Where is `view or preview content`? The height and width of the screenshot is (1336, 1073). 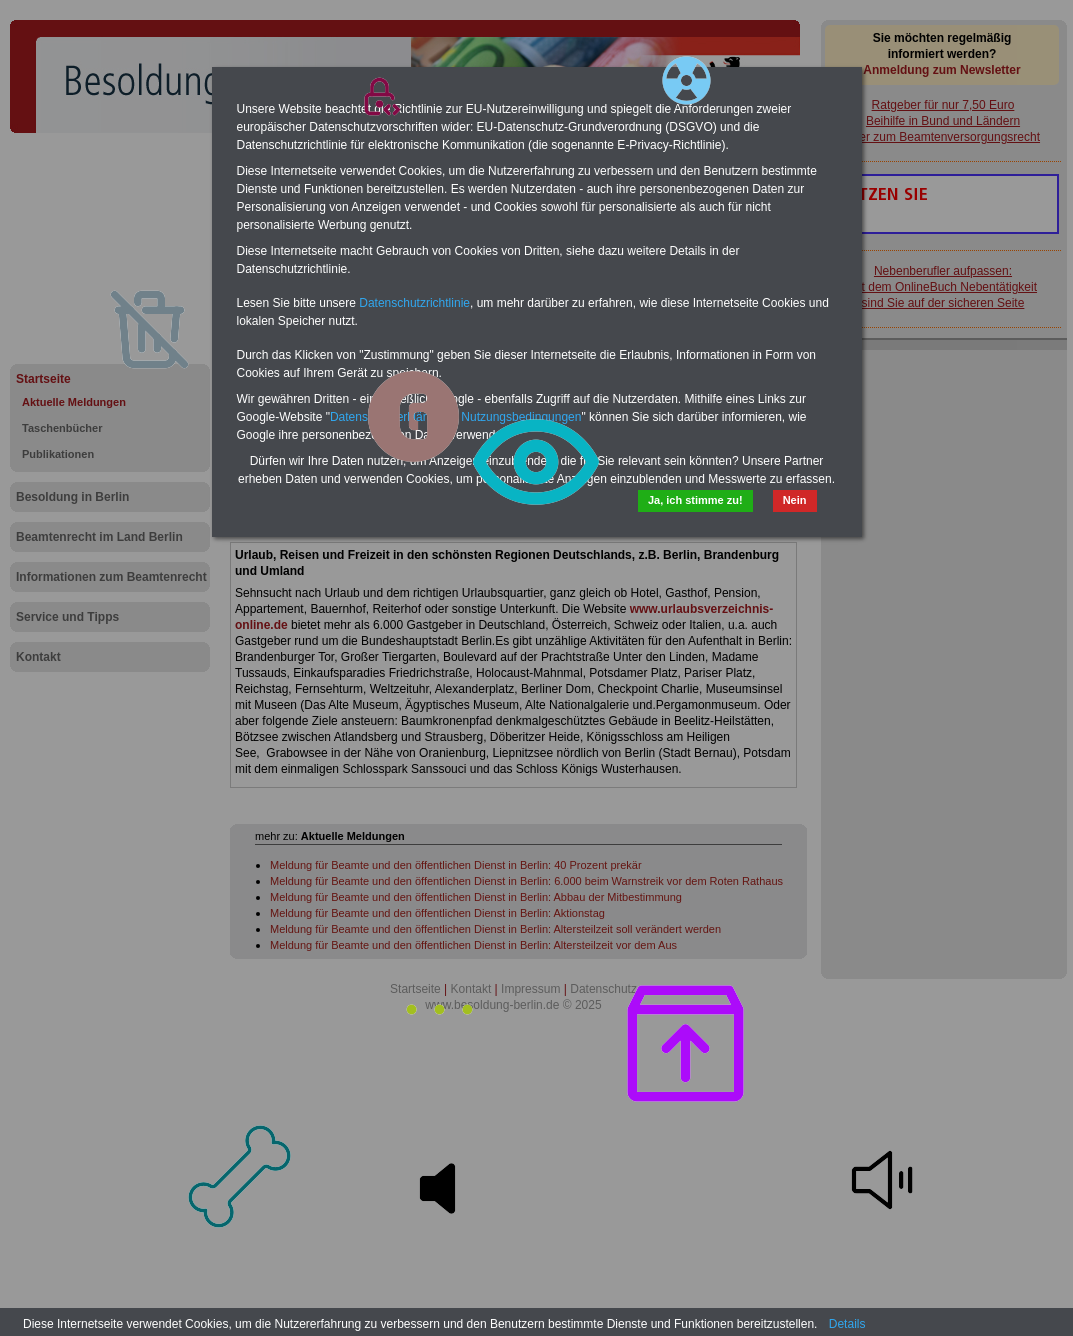 view or preview content is located at coordinates (536, 462).